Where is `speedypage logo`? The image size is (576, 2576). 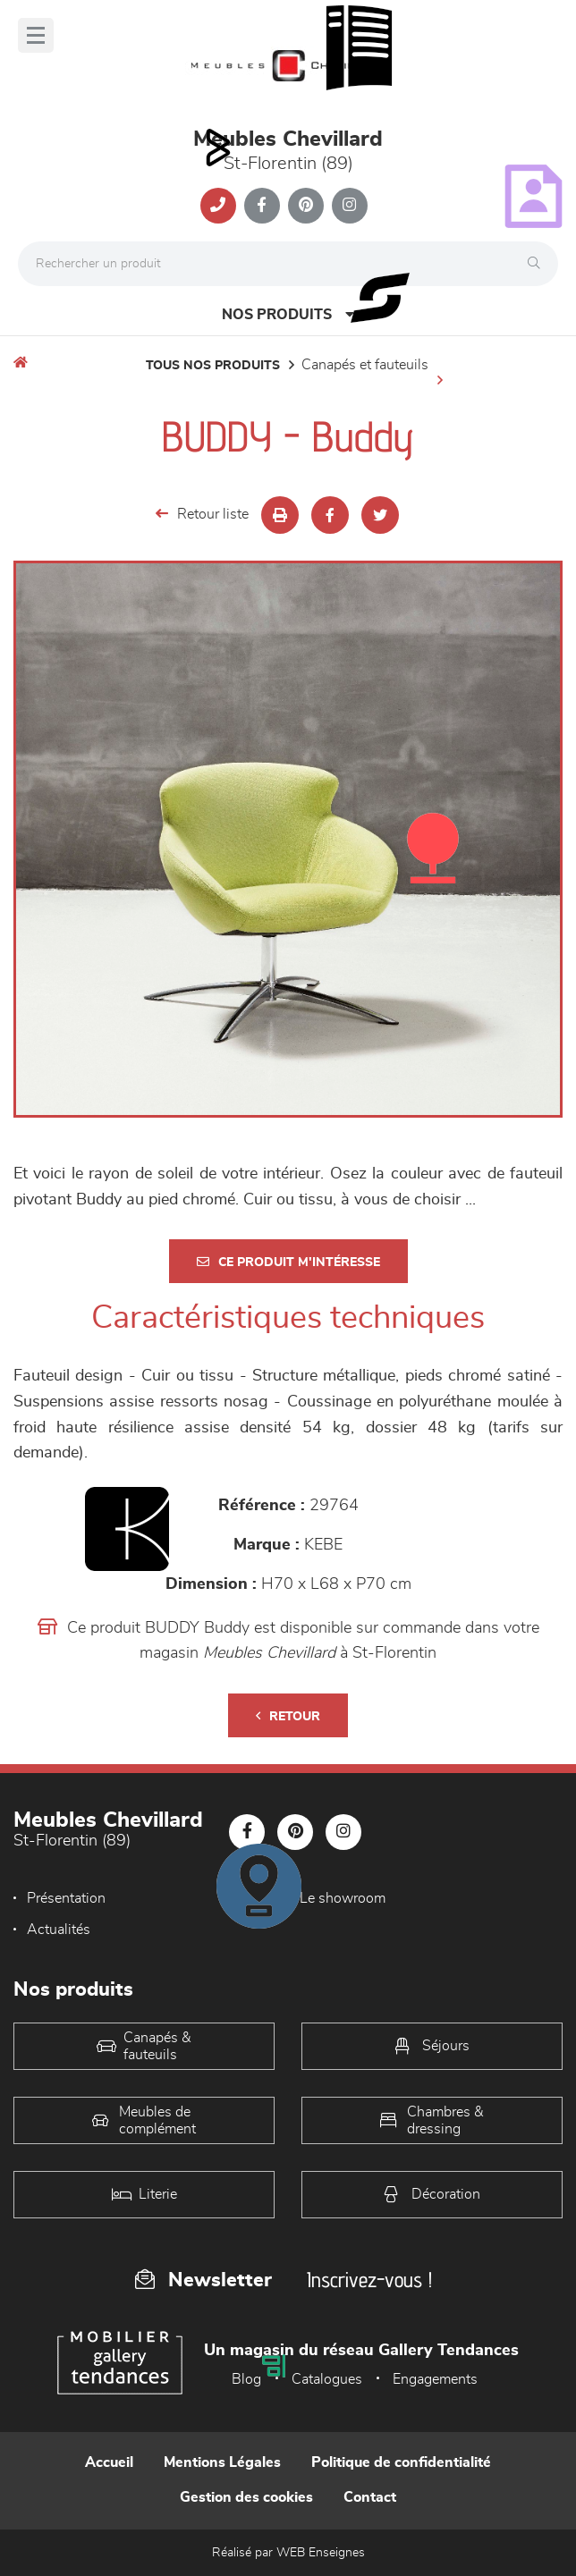
speedypage logo is located at coordinates (380, 298).